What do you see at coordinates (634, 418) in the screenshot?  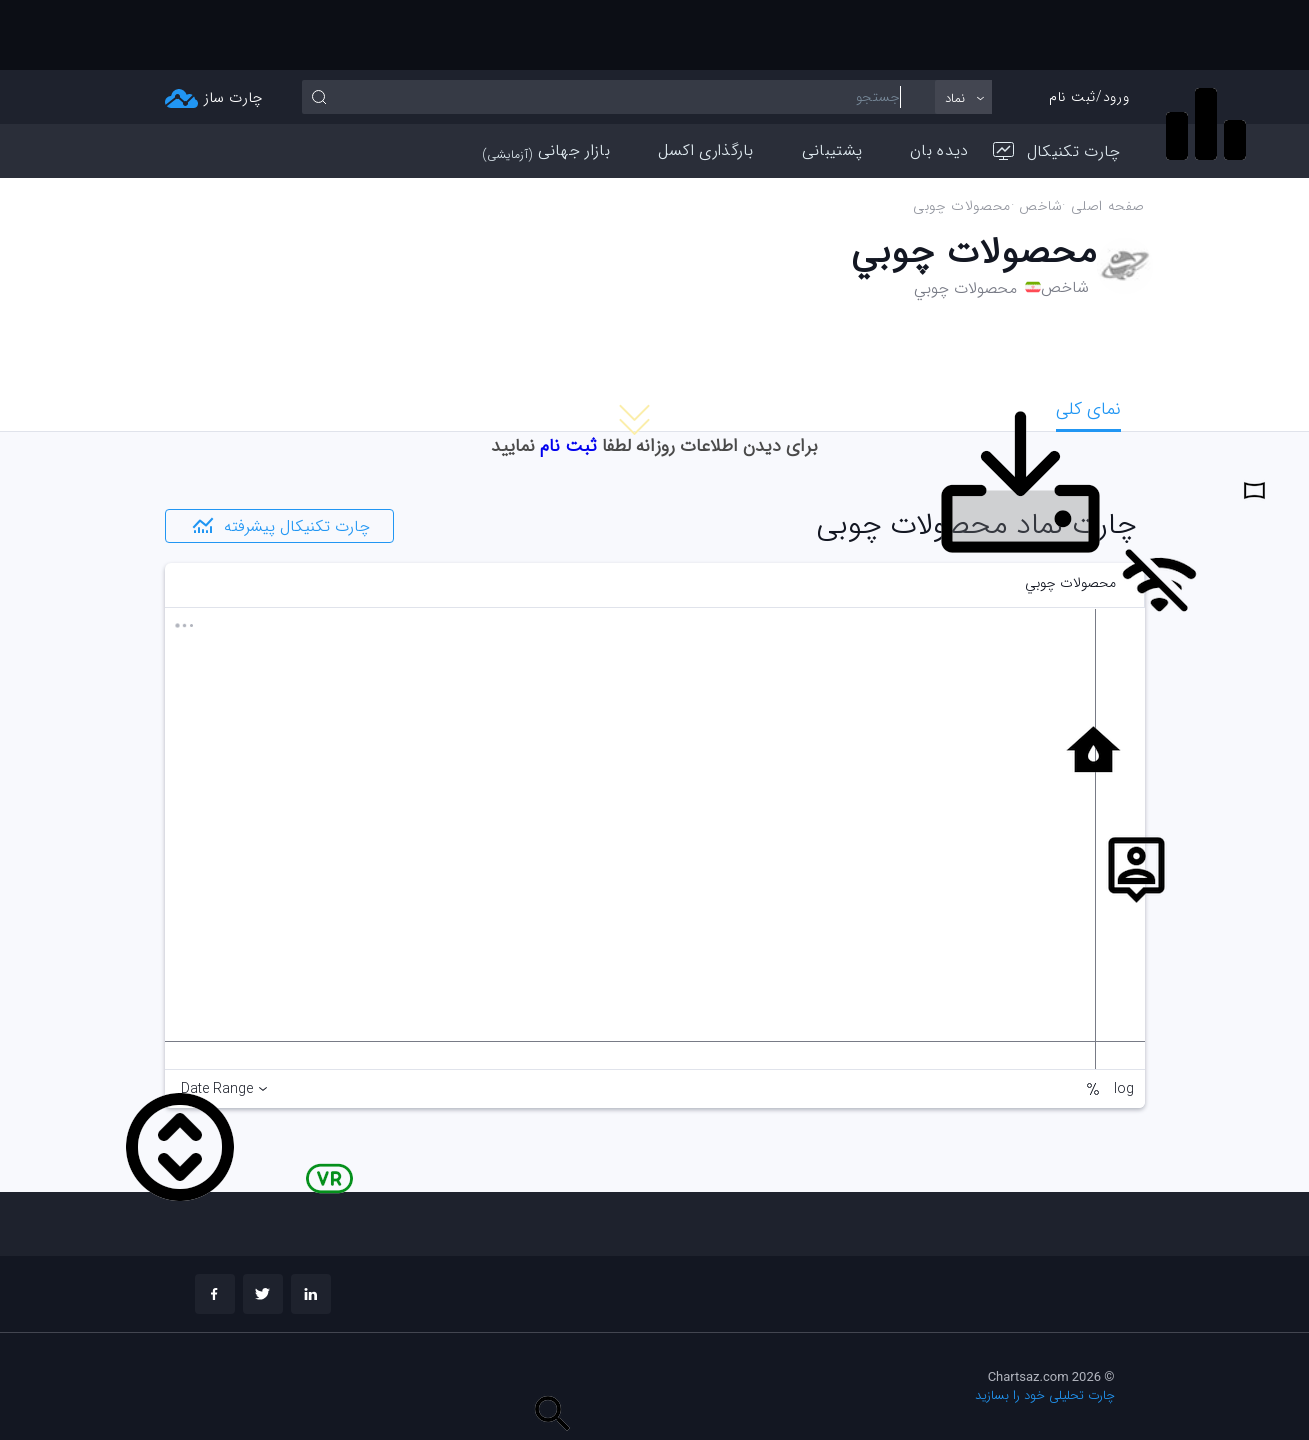 I see `expand to show more content below` at bounding box center [634, 418].